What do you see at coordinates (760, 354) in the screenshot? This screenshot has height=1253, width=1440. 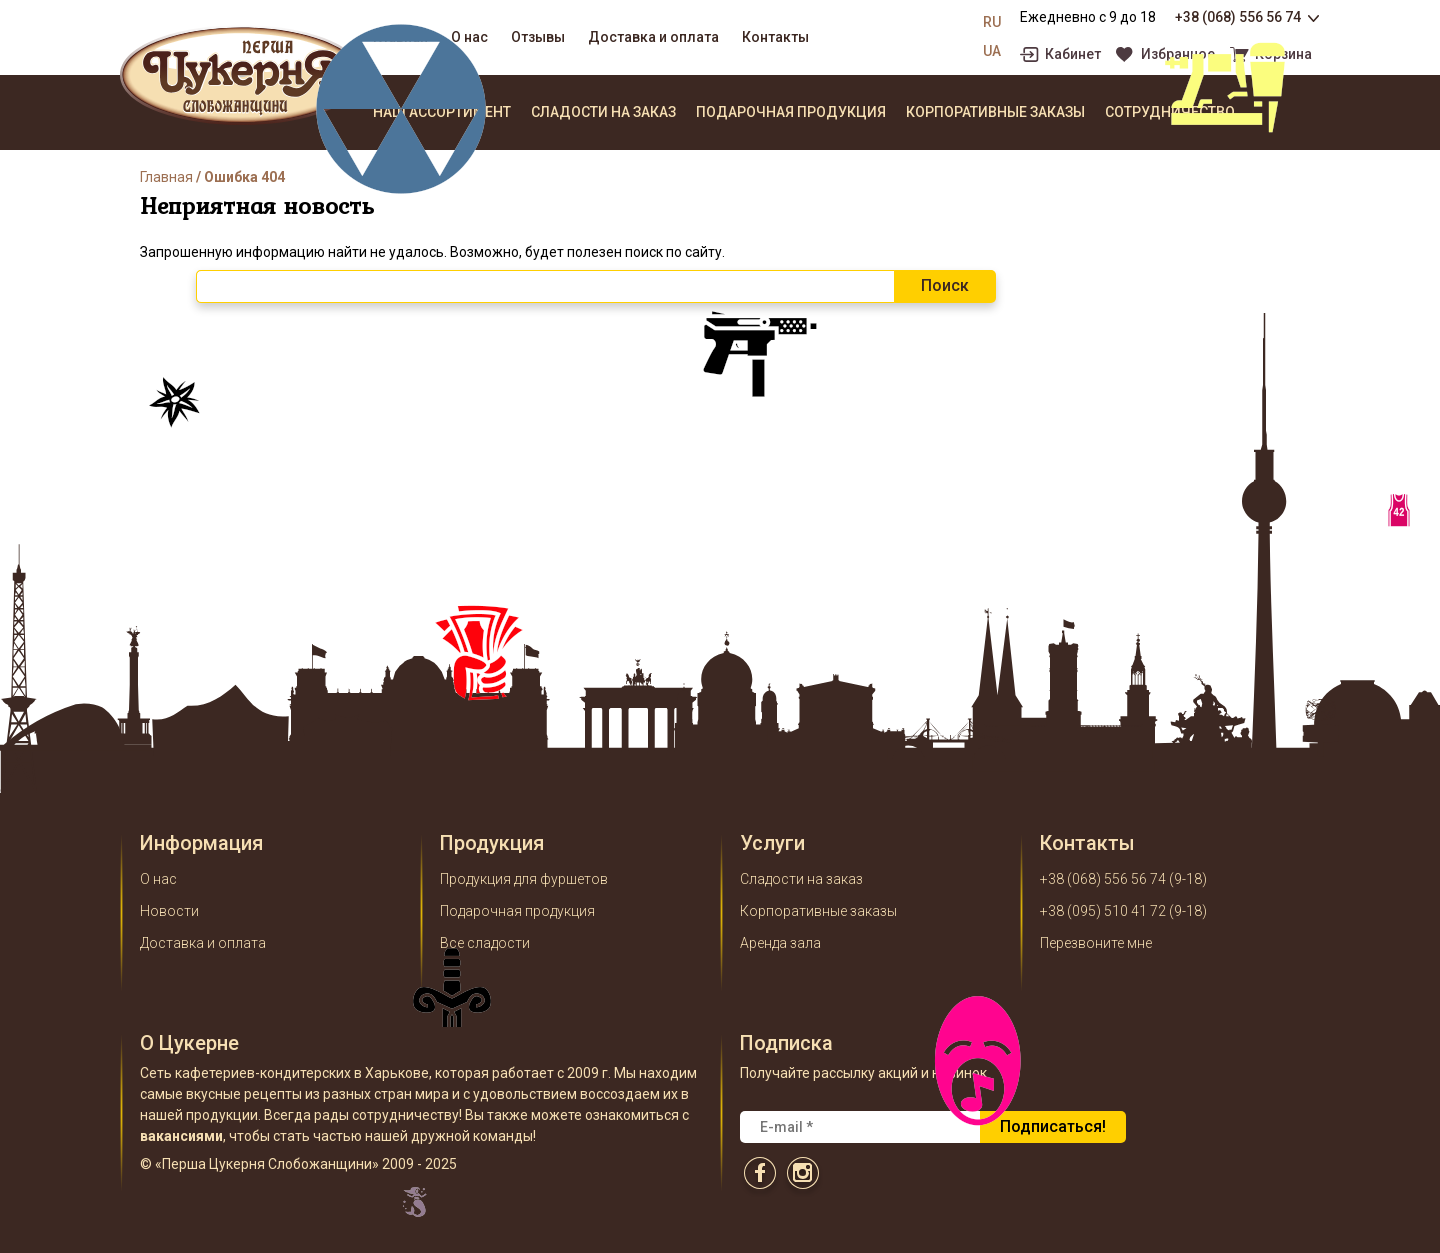 I see `select tec-9 weapon in game inventory` at bounding box center [760, 354].